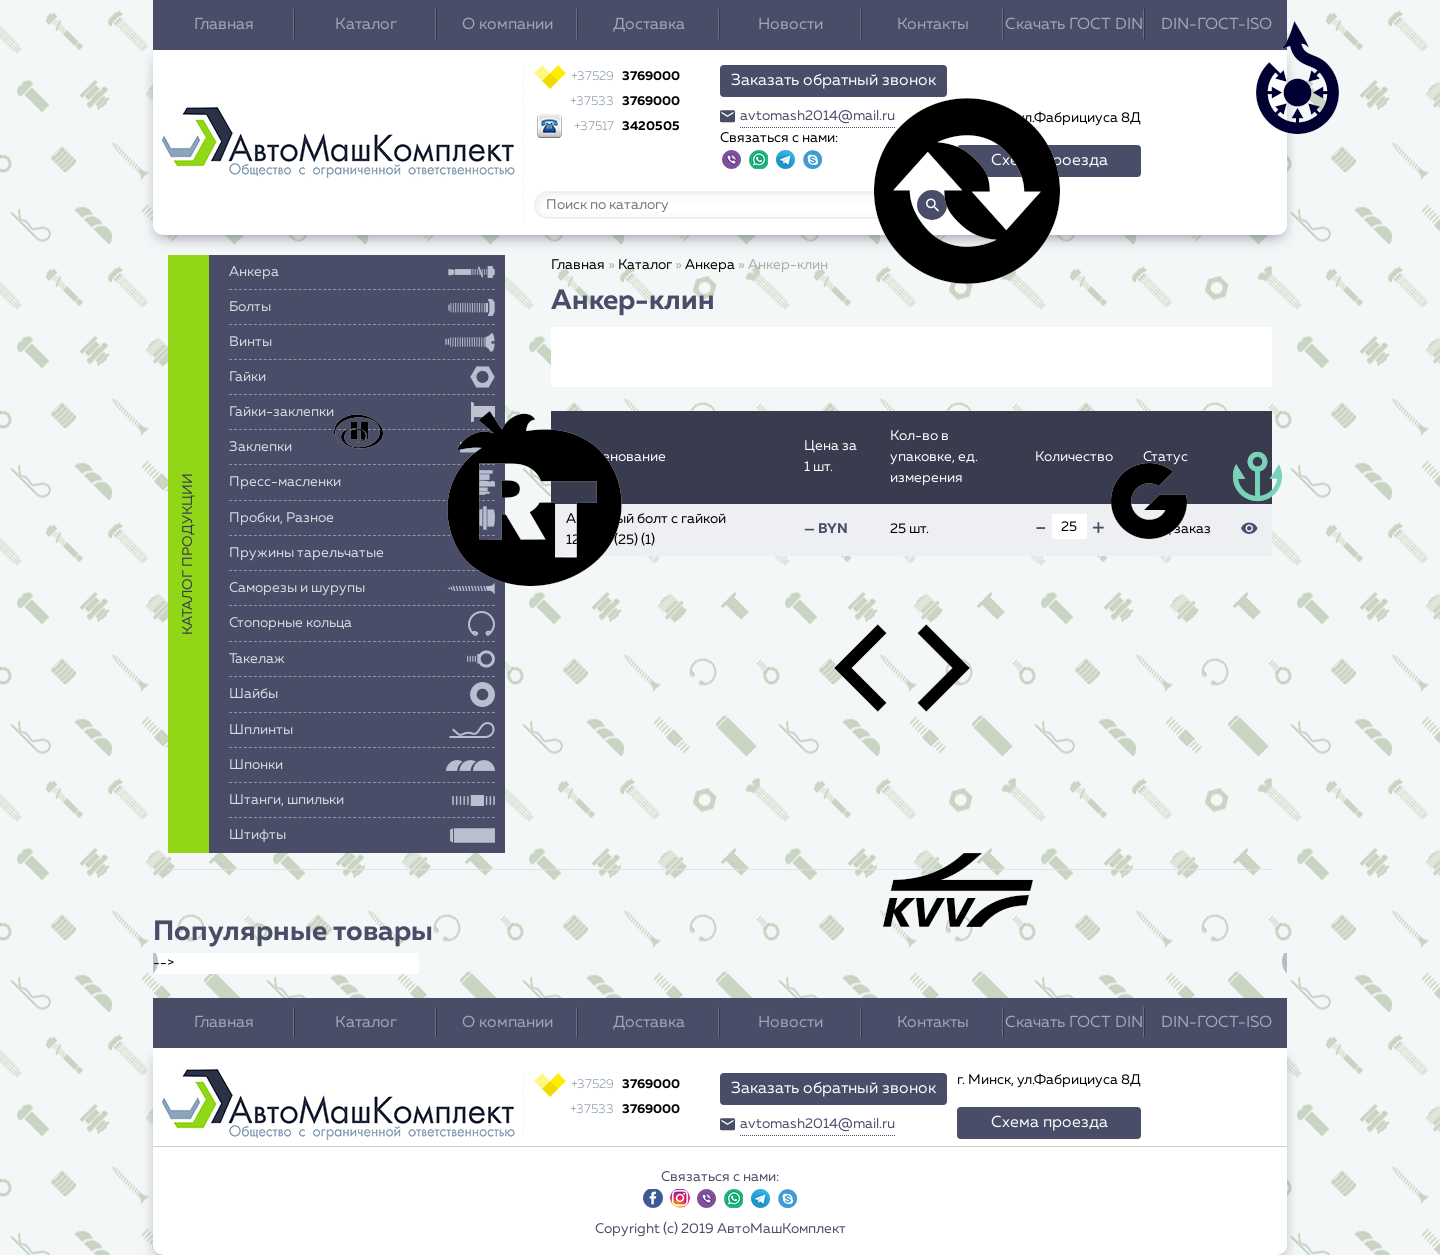  Describe the element at coordinates (1257, 476) in the screenshot. I see `access marina or harbor locations` at that location.